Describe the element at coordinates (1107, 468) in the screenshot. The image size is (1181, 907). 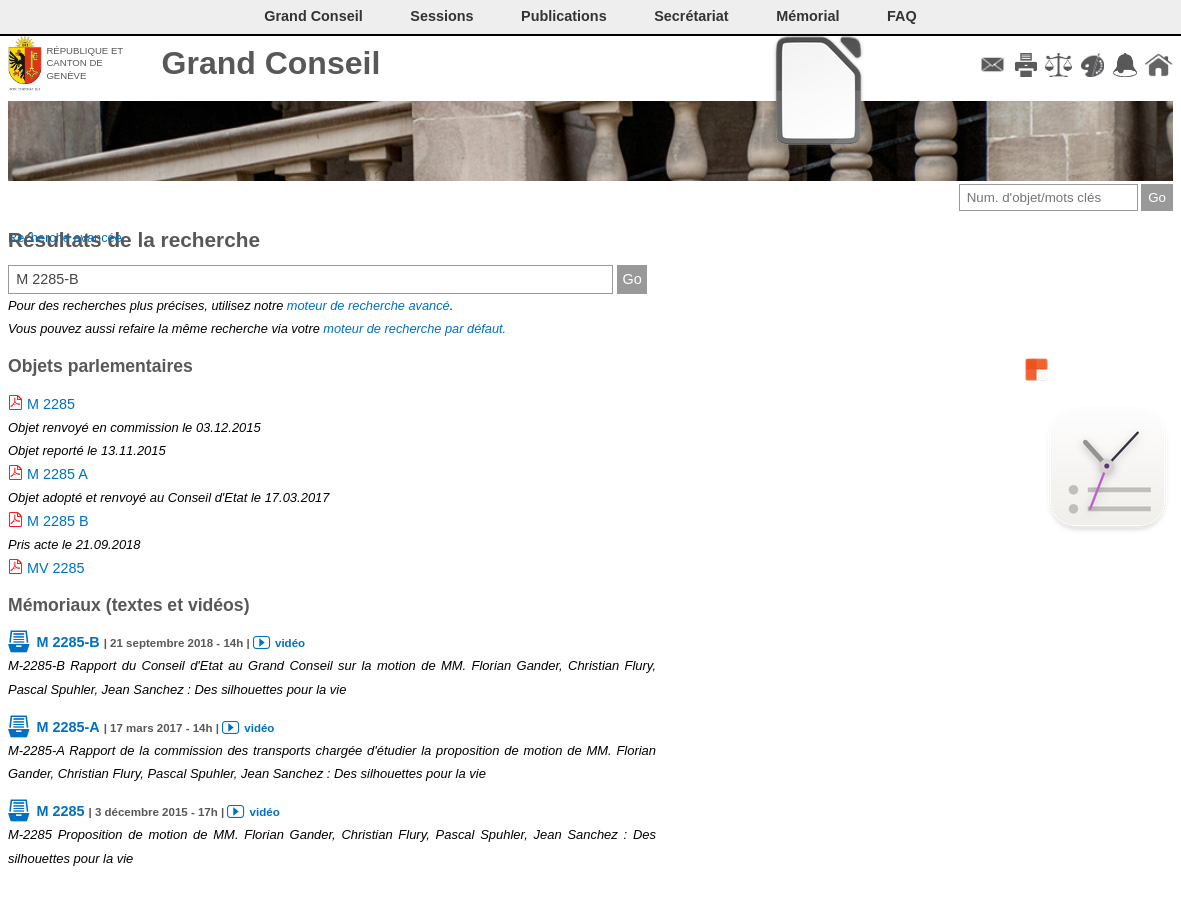
I see `open khronos time tracking app` at that location.